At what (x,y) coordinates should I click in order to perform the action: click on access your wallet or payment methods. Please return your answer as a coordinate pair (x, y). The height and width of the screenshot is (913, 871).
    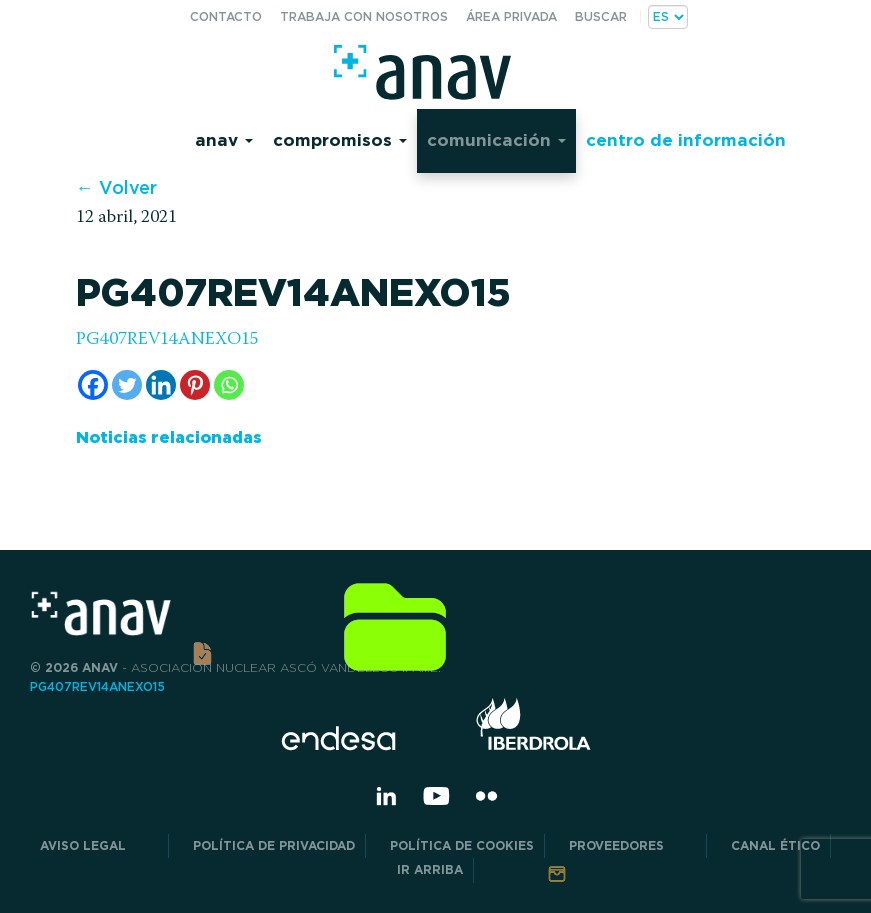
    Looking at the image, I should click on (557, 874).